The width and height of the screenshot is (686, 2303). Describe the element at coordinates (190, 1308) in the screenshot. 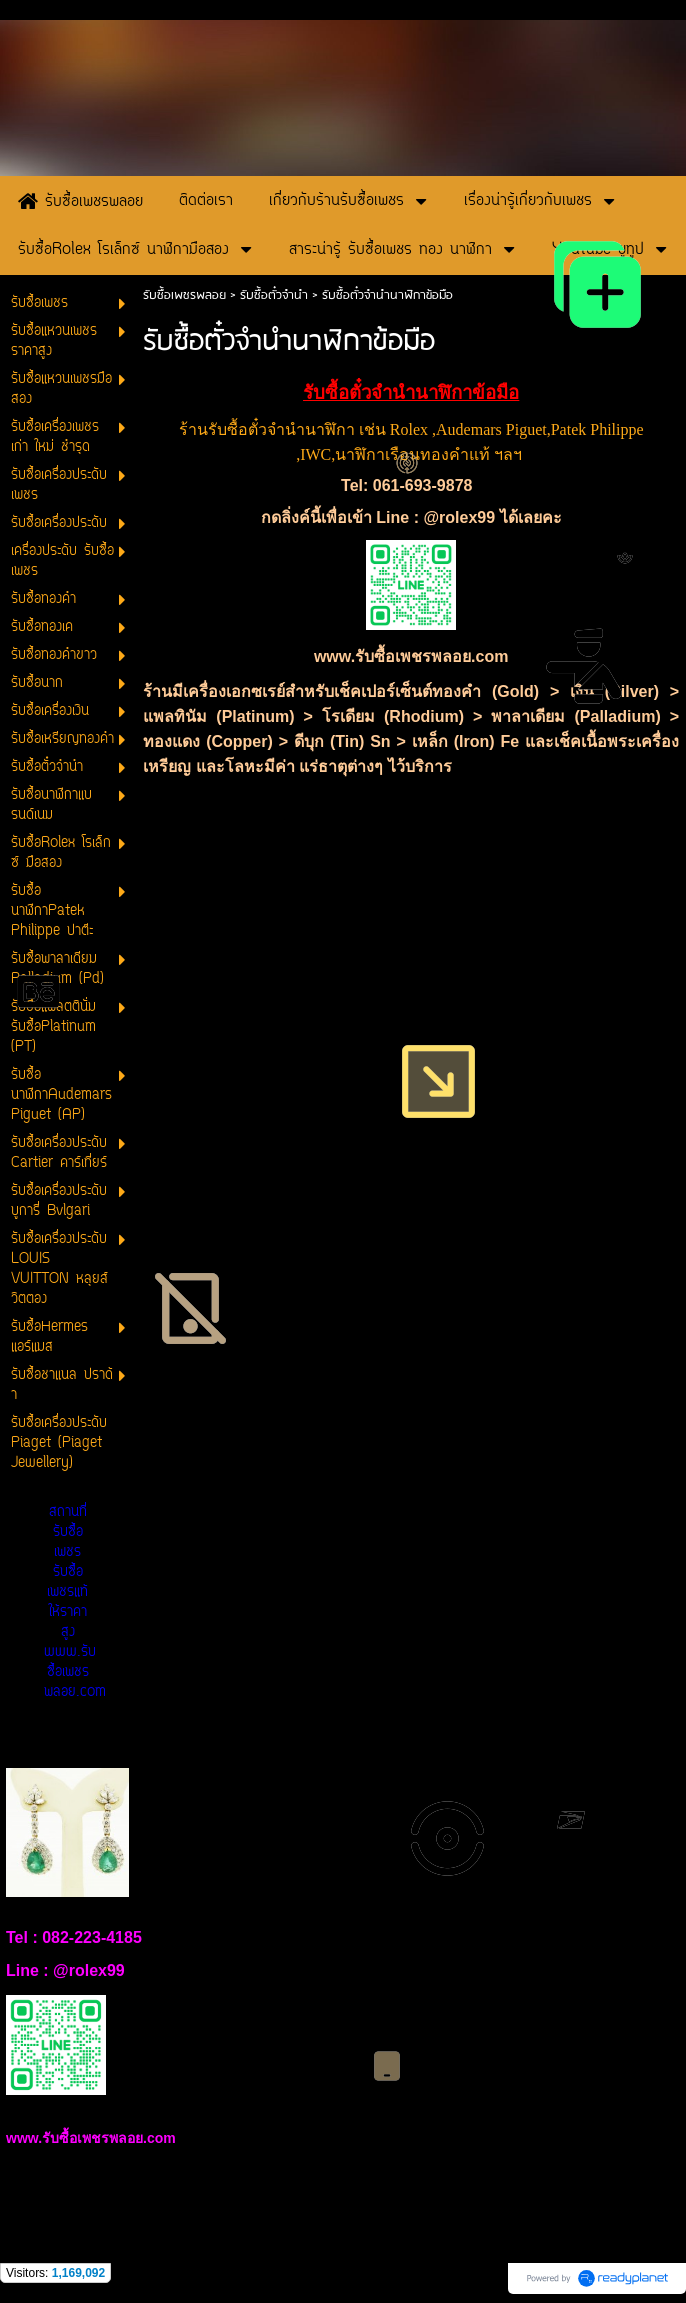

I see `tablet device is disabled or unavailable` at that location.